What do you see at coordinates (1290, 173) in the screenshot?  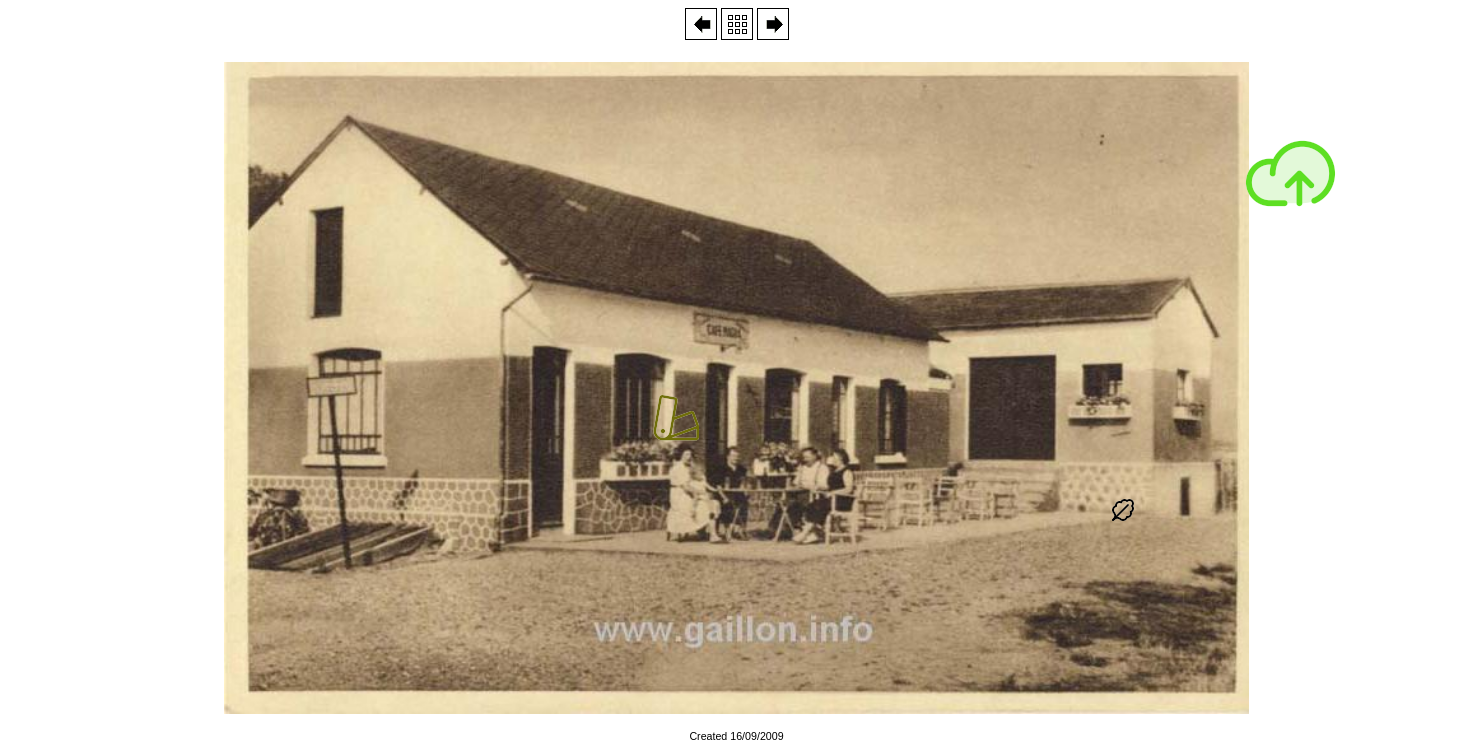 I see `upload file to cloud storage` at bounding box center [1290, 173].